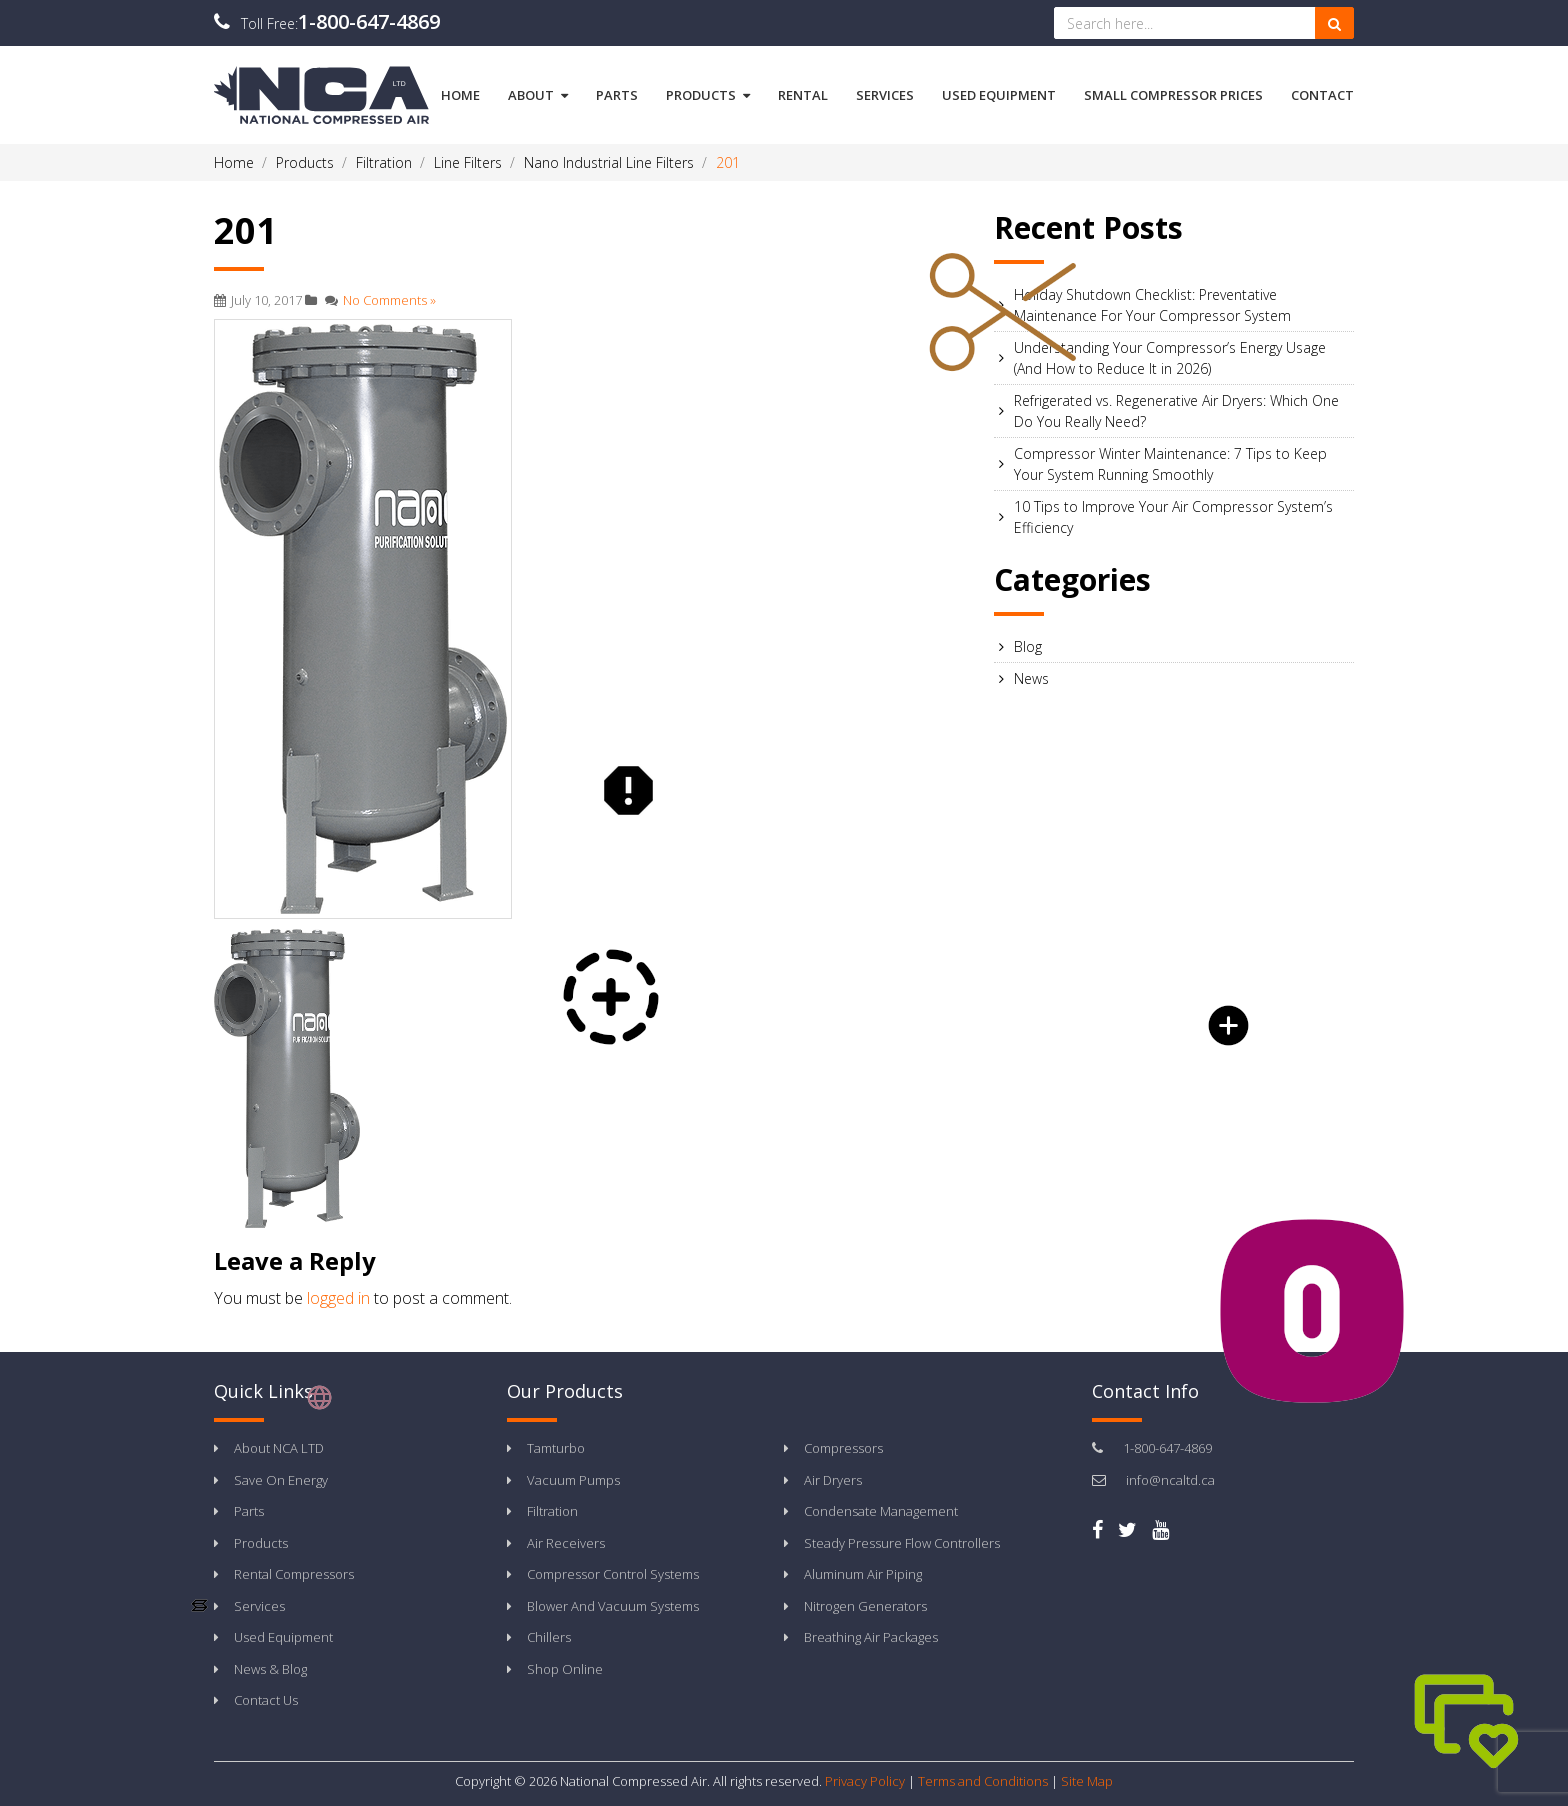 The image size is (1568, 1806). What do you see at coordinates (1464, 1714) in the screenshot?
I see `donate or send money to a cause you love` at bounding box center [1464, 1714].